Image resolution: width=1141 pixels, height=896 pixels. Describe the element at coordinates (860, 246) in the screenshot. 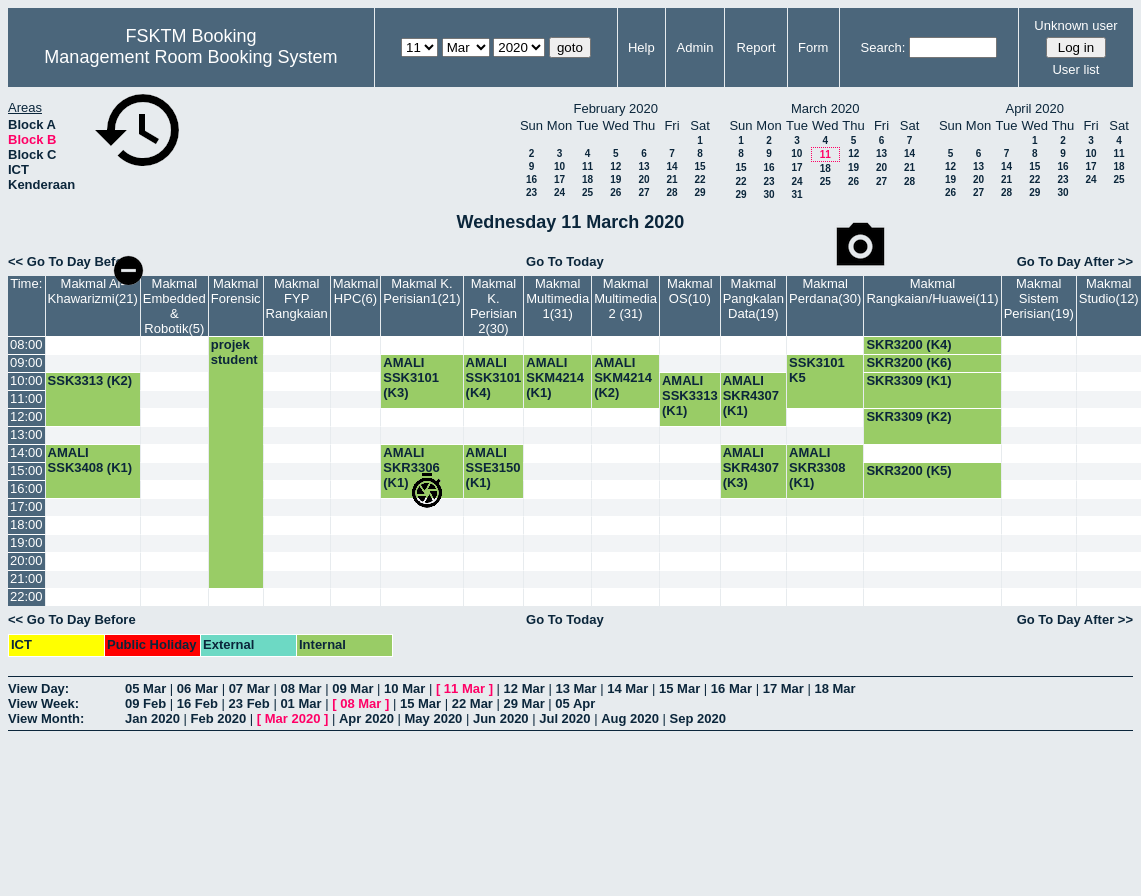

I see `take a photo` at that location.